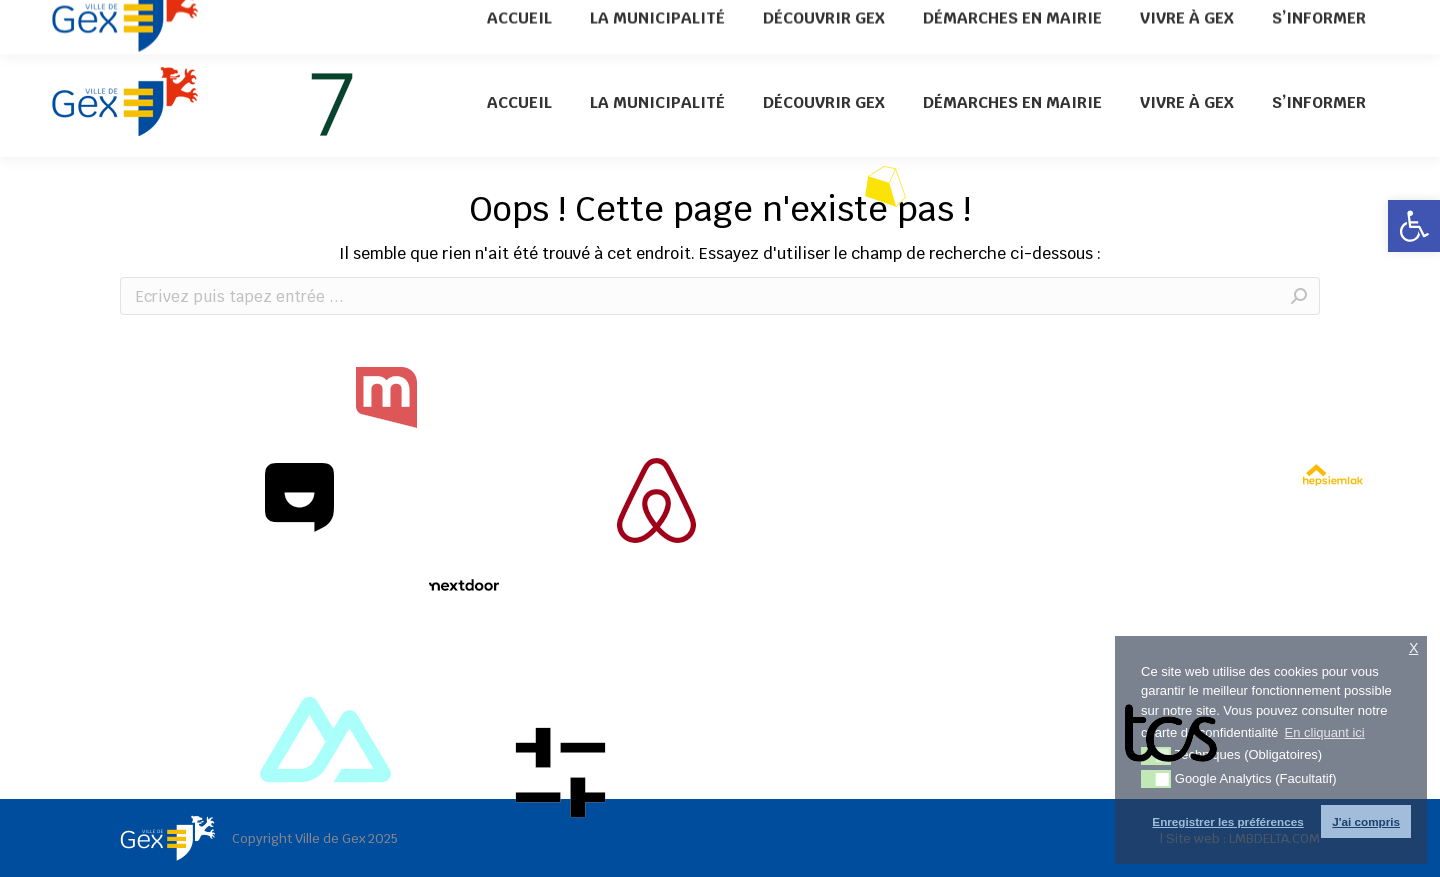 The height and width of the screenshot is (877, 1440). I want to click on open the Hepsiemlak real estate app, so click(1333, 475).